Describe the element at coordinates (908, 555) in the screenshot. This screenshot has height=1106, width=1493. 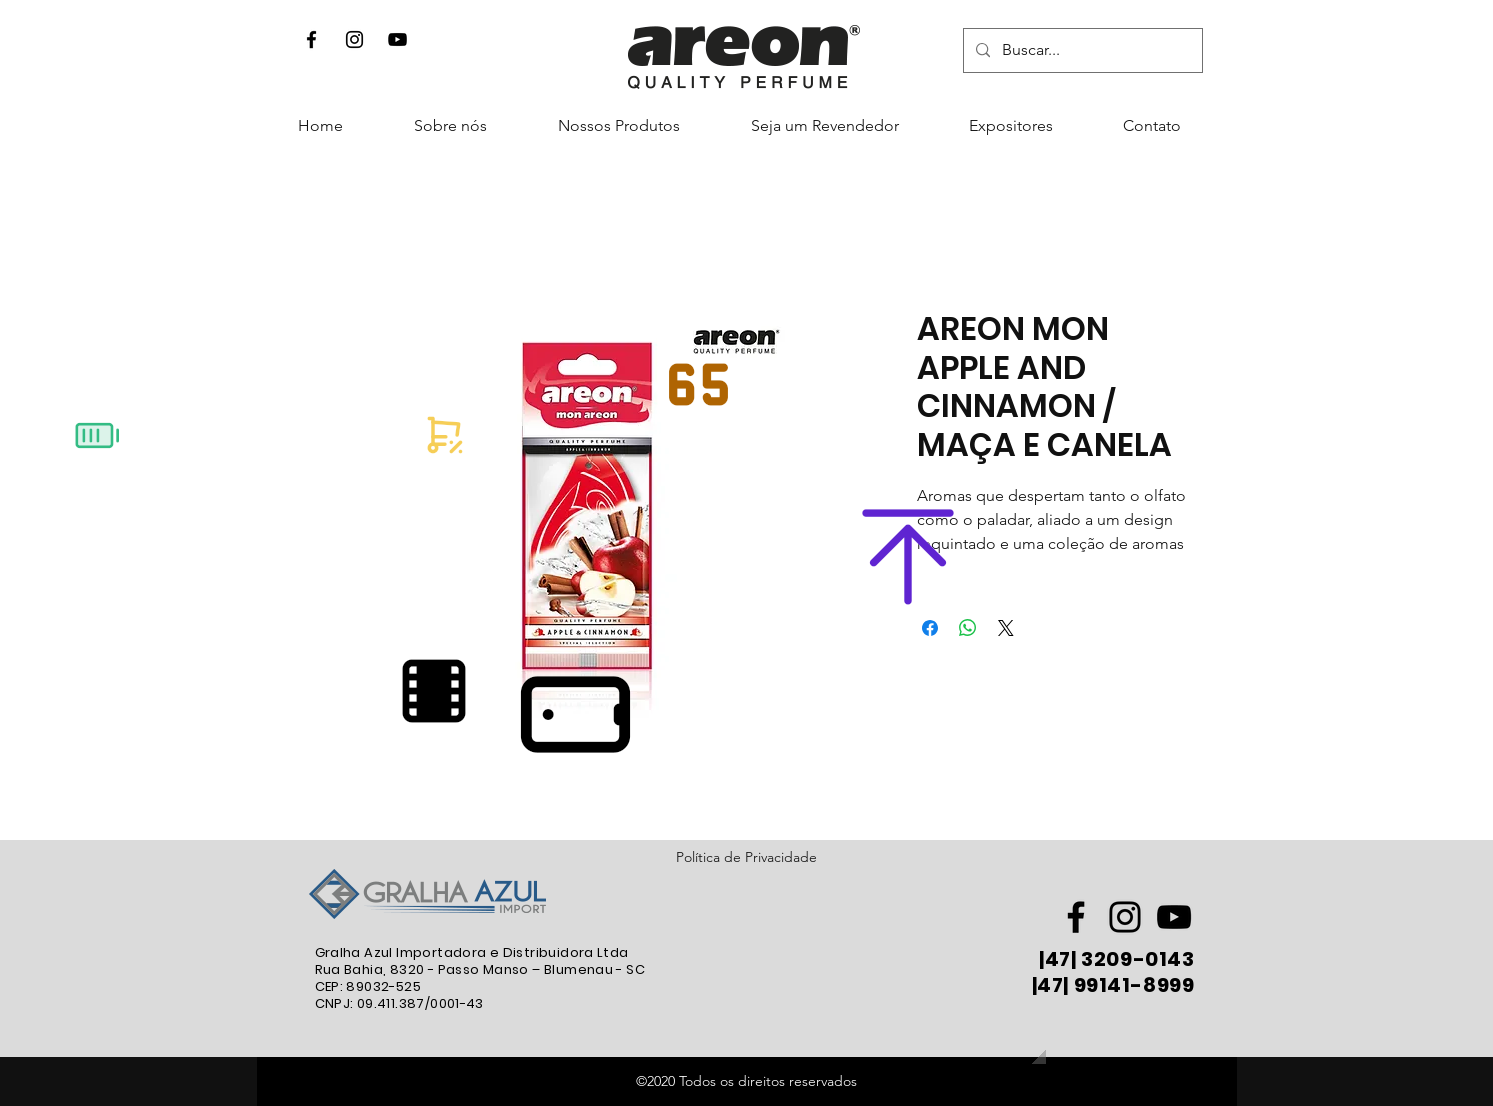
I see `scroll to top of page` at that location.